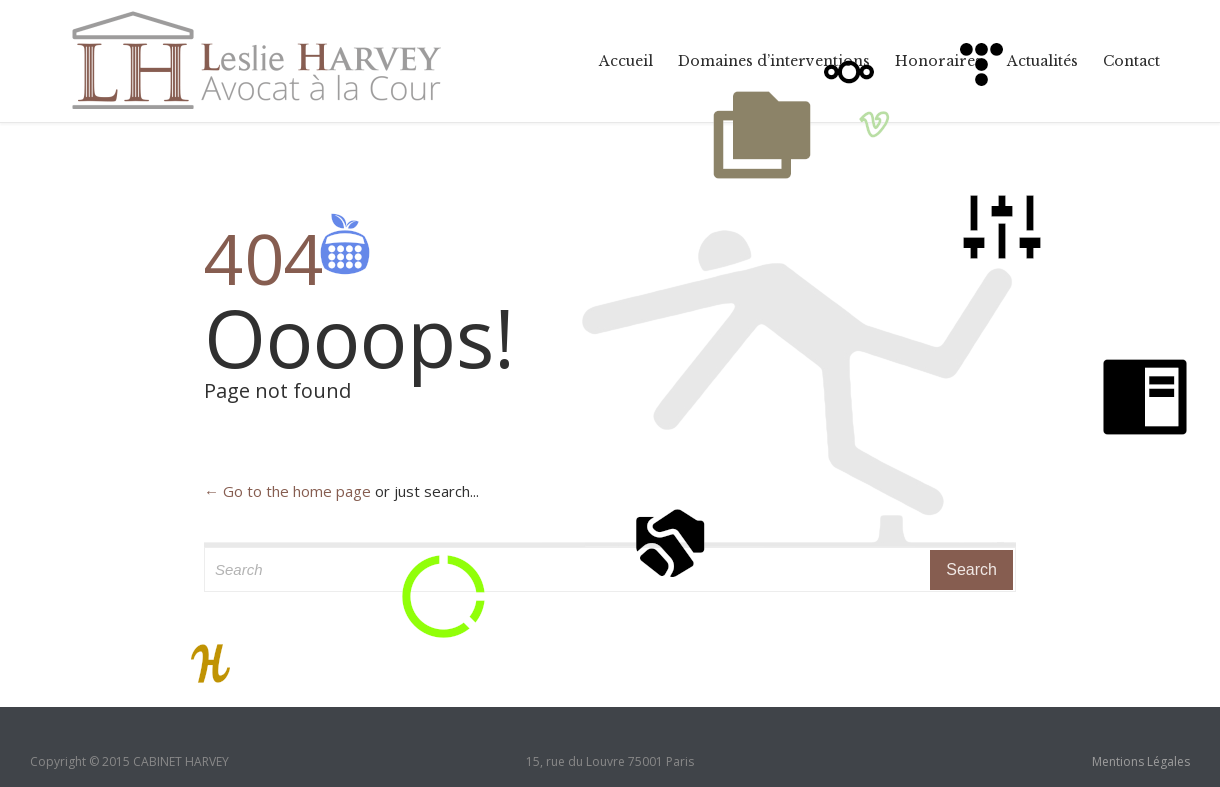 This screenshot has width=1220, height=787. I want to click on open nextcloud app, so click(849, 72).